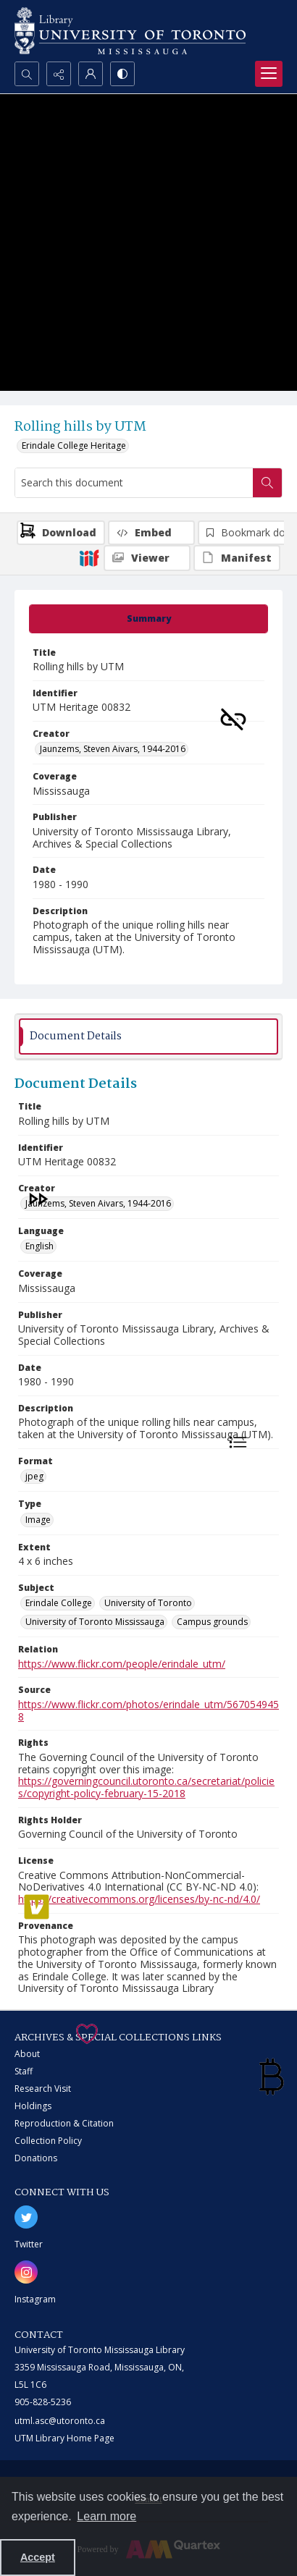 The height and width of the screenshot is (2576, 297). What do you see at coordinates (36, 1906) in the screenshot?
I see `open Venmo app` at bounding box center [36, 1906].